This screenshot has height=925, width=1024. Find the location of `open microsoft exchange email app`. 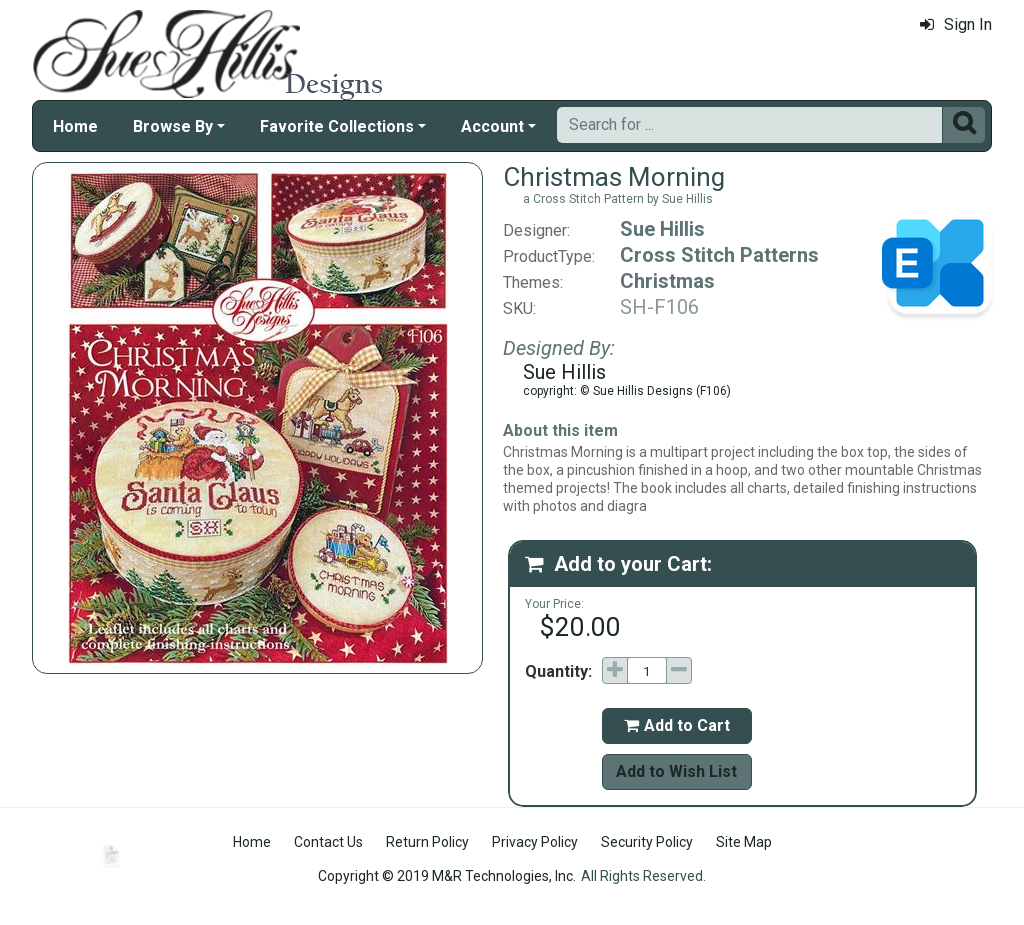

open microsoft exchange email app is located at coordinates (940, 263).